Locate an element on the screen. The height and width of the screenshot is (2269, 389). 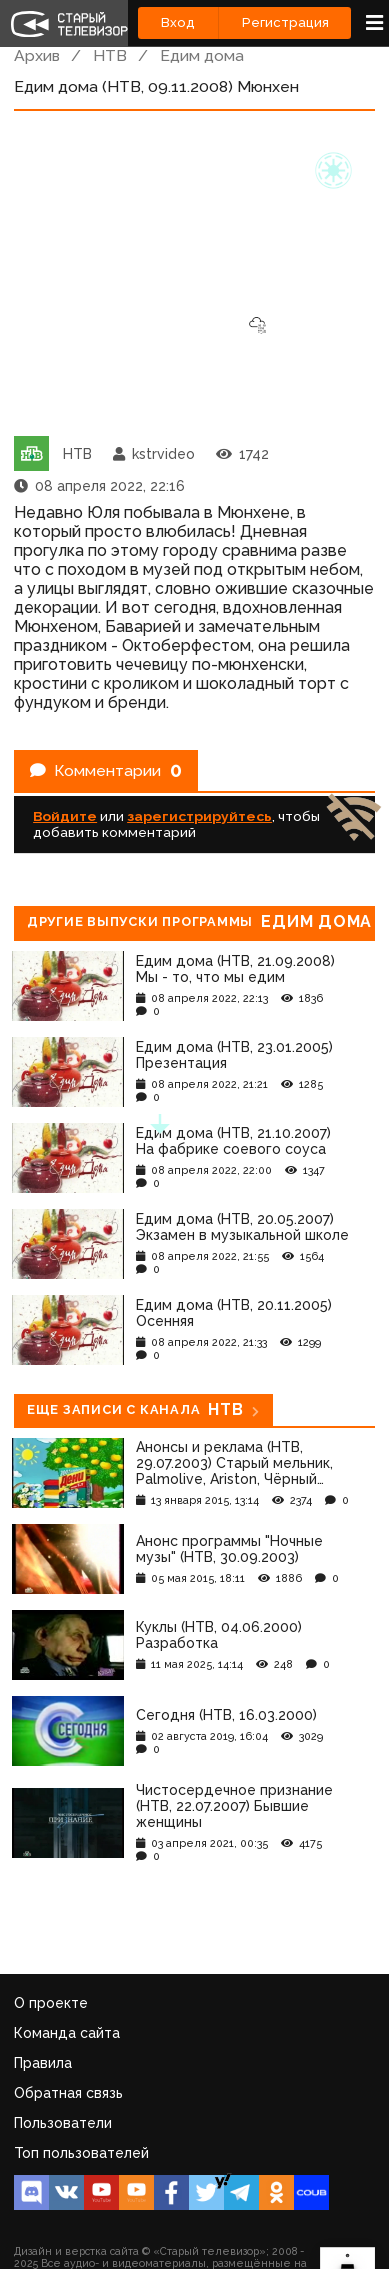
download a file or content is located at coordinates (160, 1124).